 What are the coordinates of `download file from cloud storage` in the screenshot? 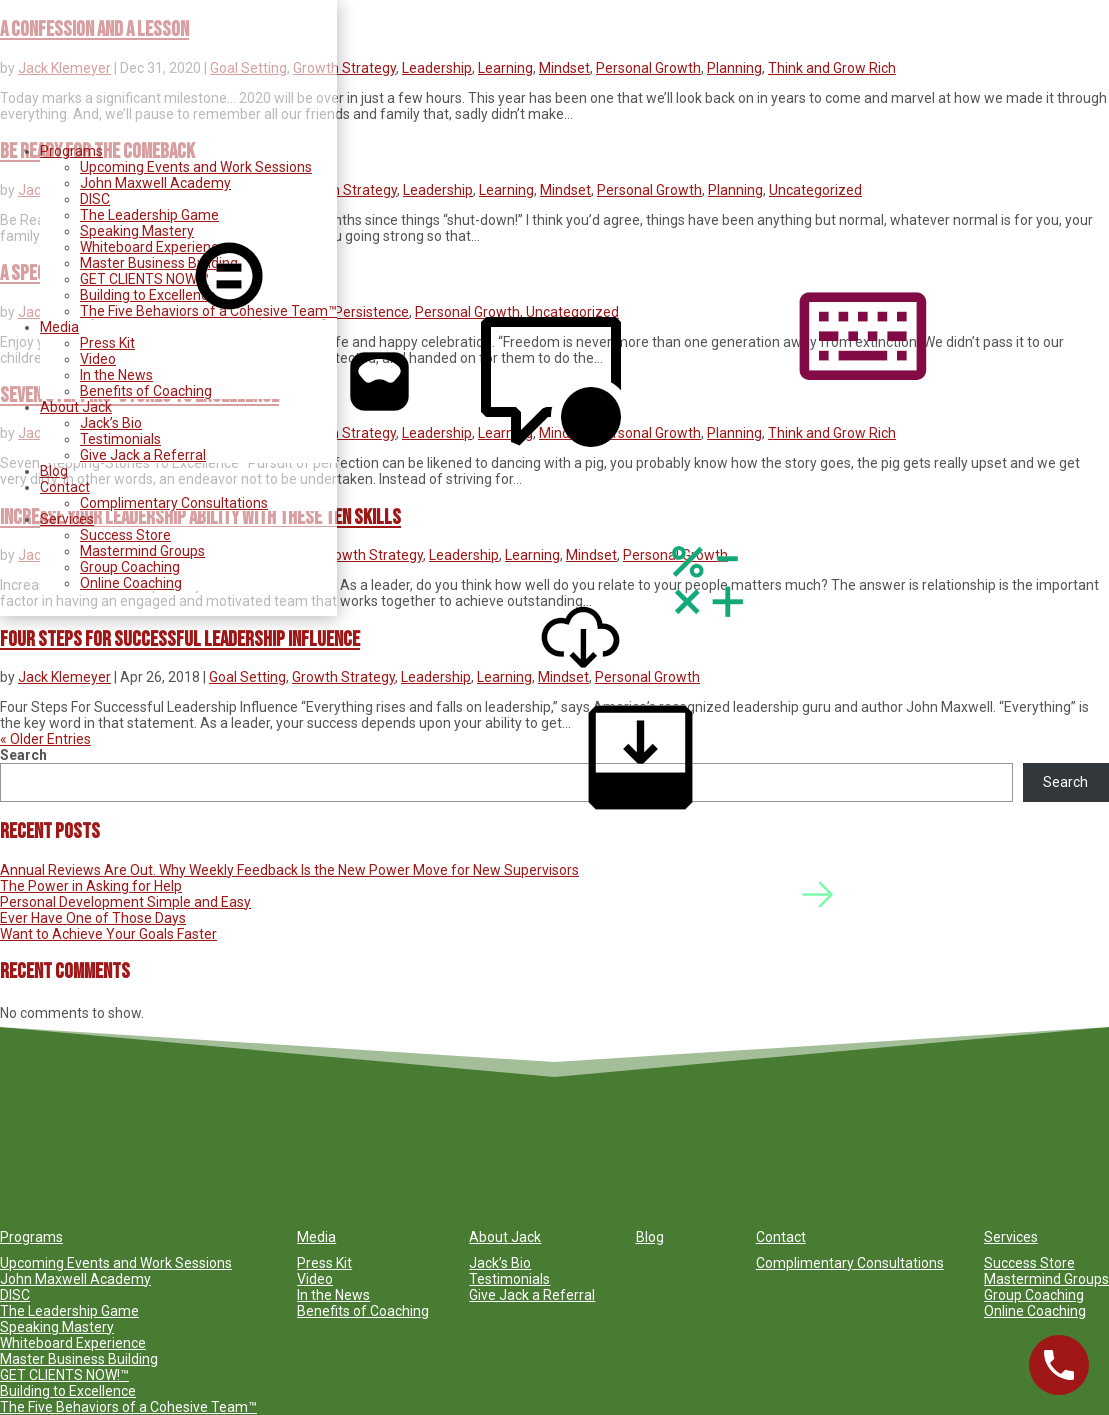 It's located at (580, 634).